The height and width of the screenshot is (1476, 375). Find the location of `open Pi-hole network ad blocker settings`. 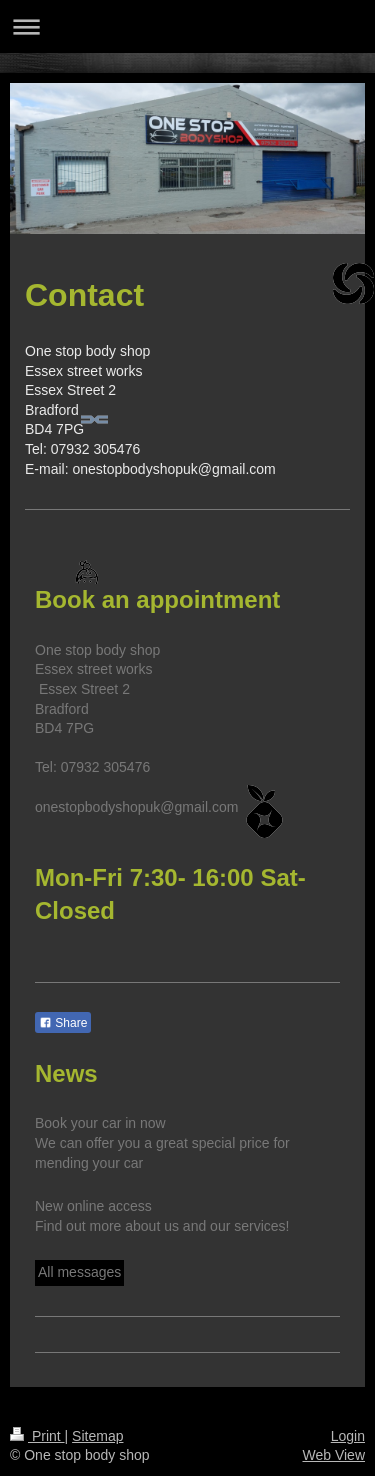

open Pi-hole network ad blocker settings is located at coordinates (264, 811).